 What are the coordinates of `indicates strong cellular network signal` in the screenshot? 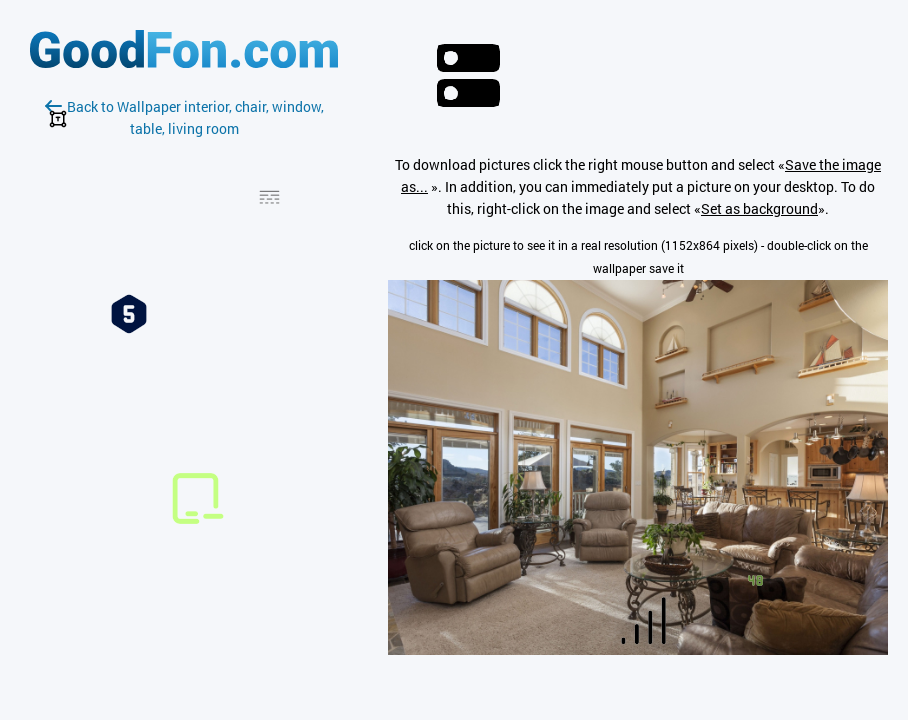 It's located at (653, 618).